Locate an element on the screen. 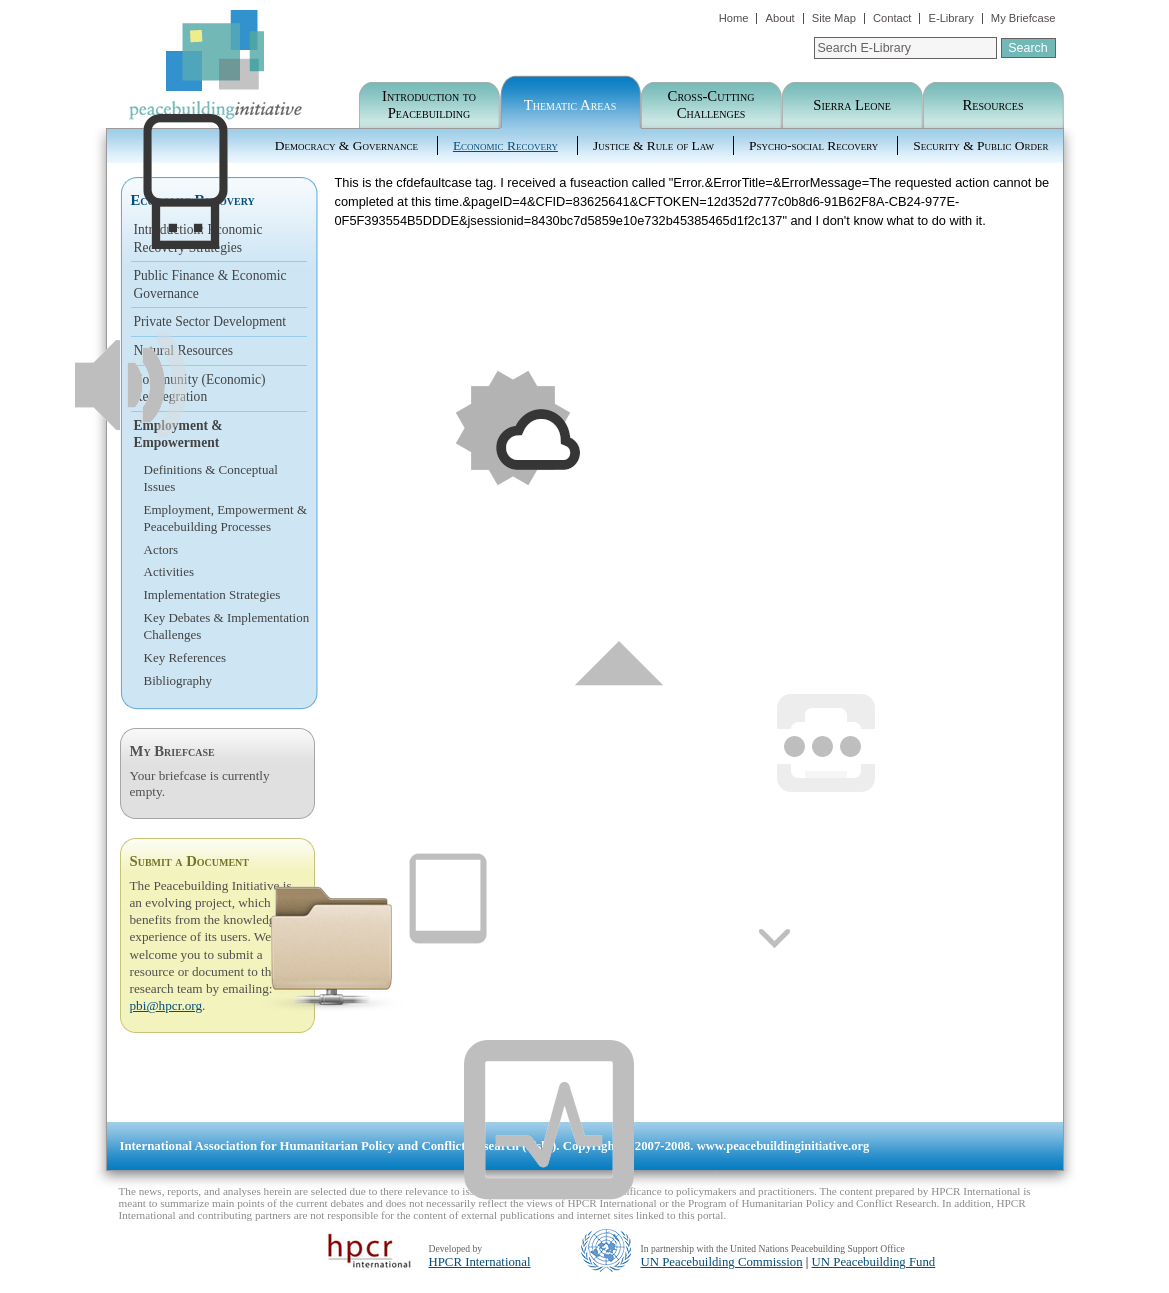  scroll down or view more content is located at coordinates (774, 939).